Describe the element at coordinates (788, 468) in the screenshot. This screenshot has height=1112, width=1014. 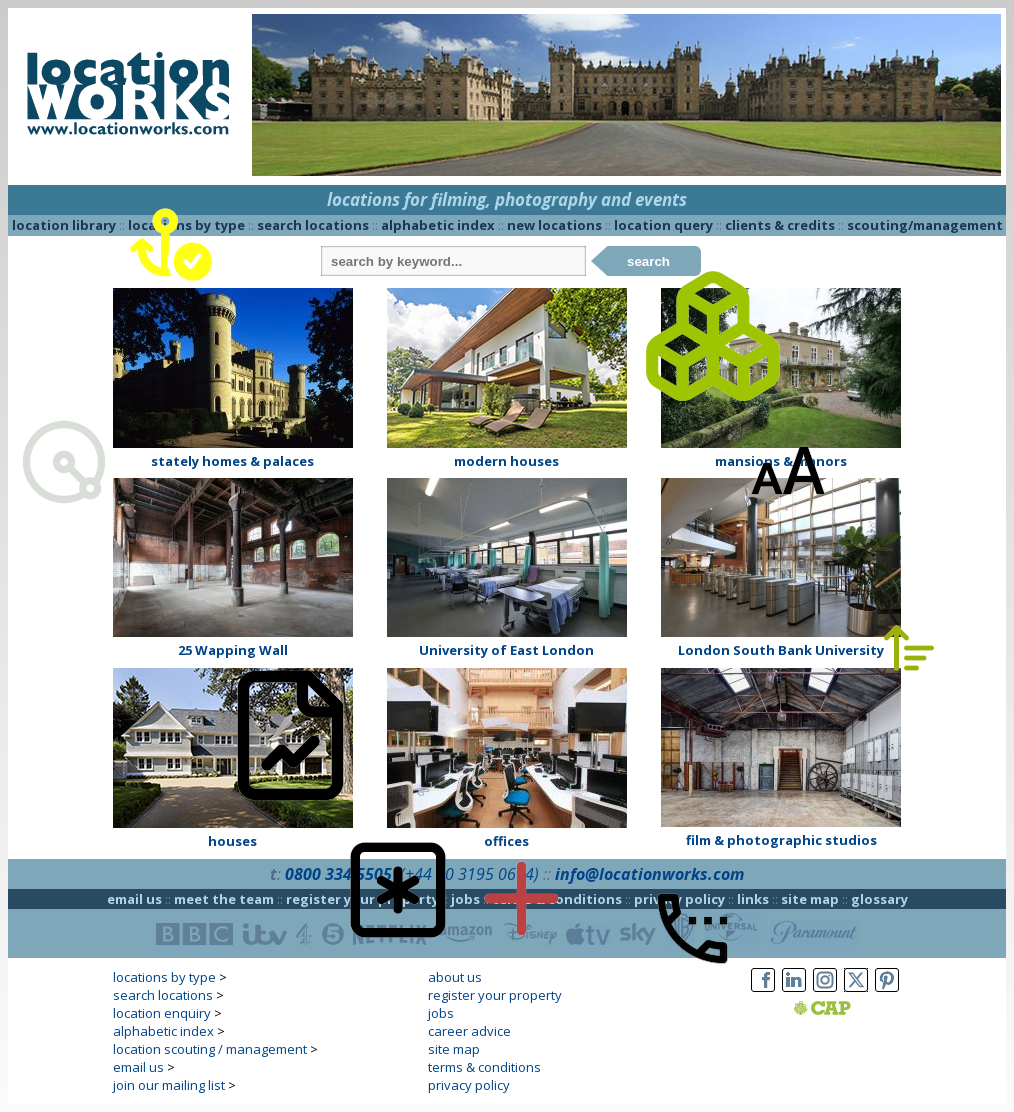
I see `adjust text size settings` at that location.